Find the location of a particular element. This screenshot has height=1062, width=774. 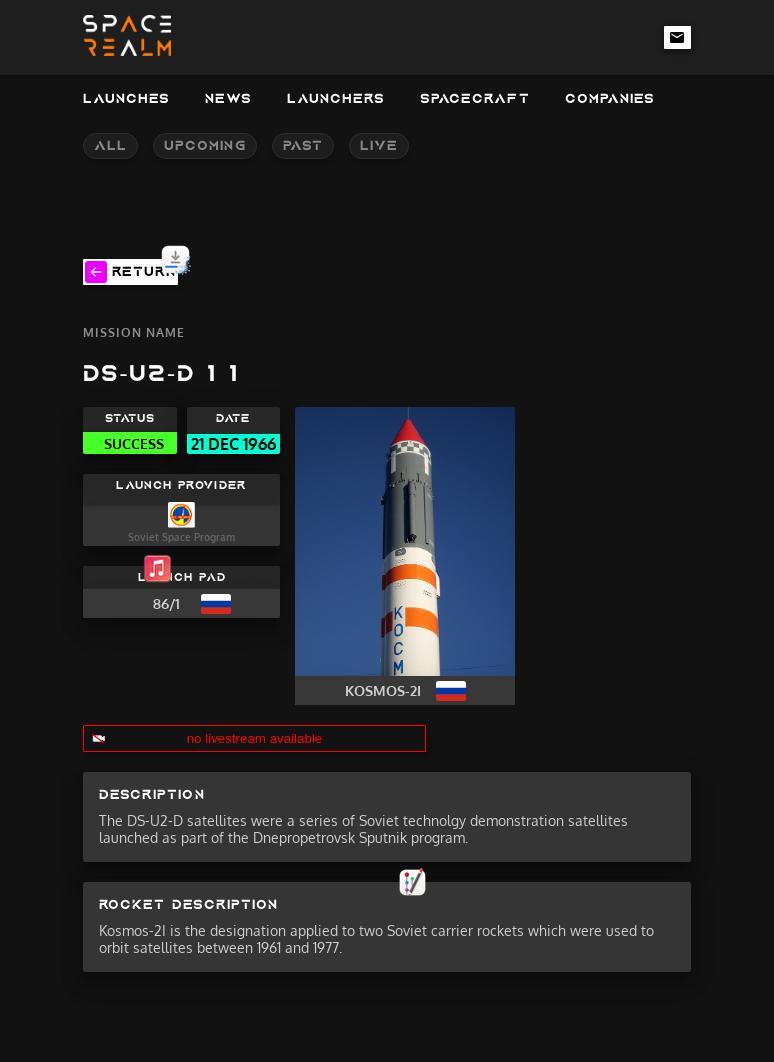

open the music player app is located at coordinates (157, 568).